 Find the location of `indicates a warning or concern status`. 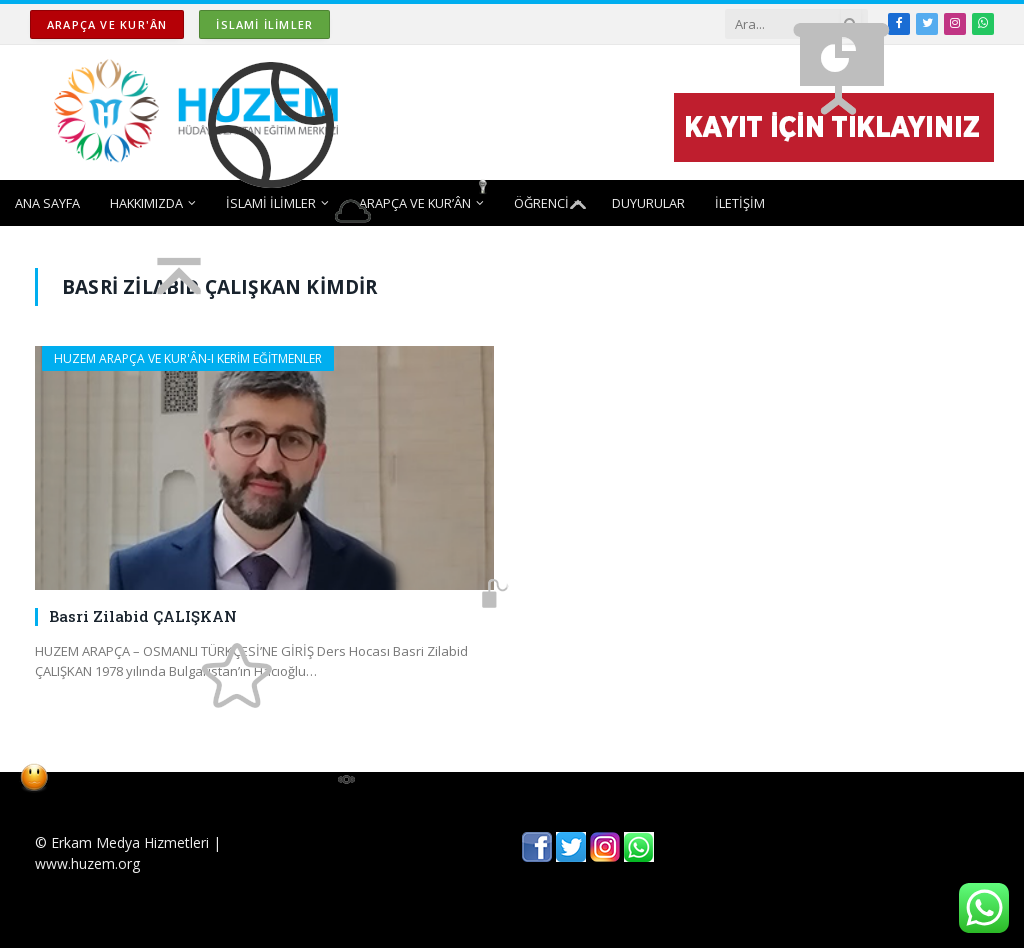

indicates a warning or concern status is located at coordinates (34, 777).